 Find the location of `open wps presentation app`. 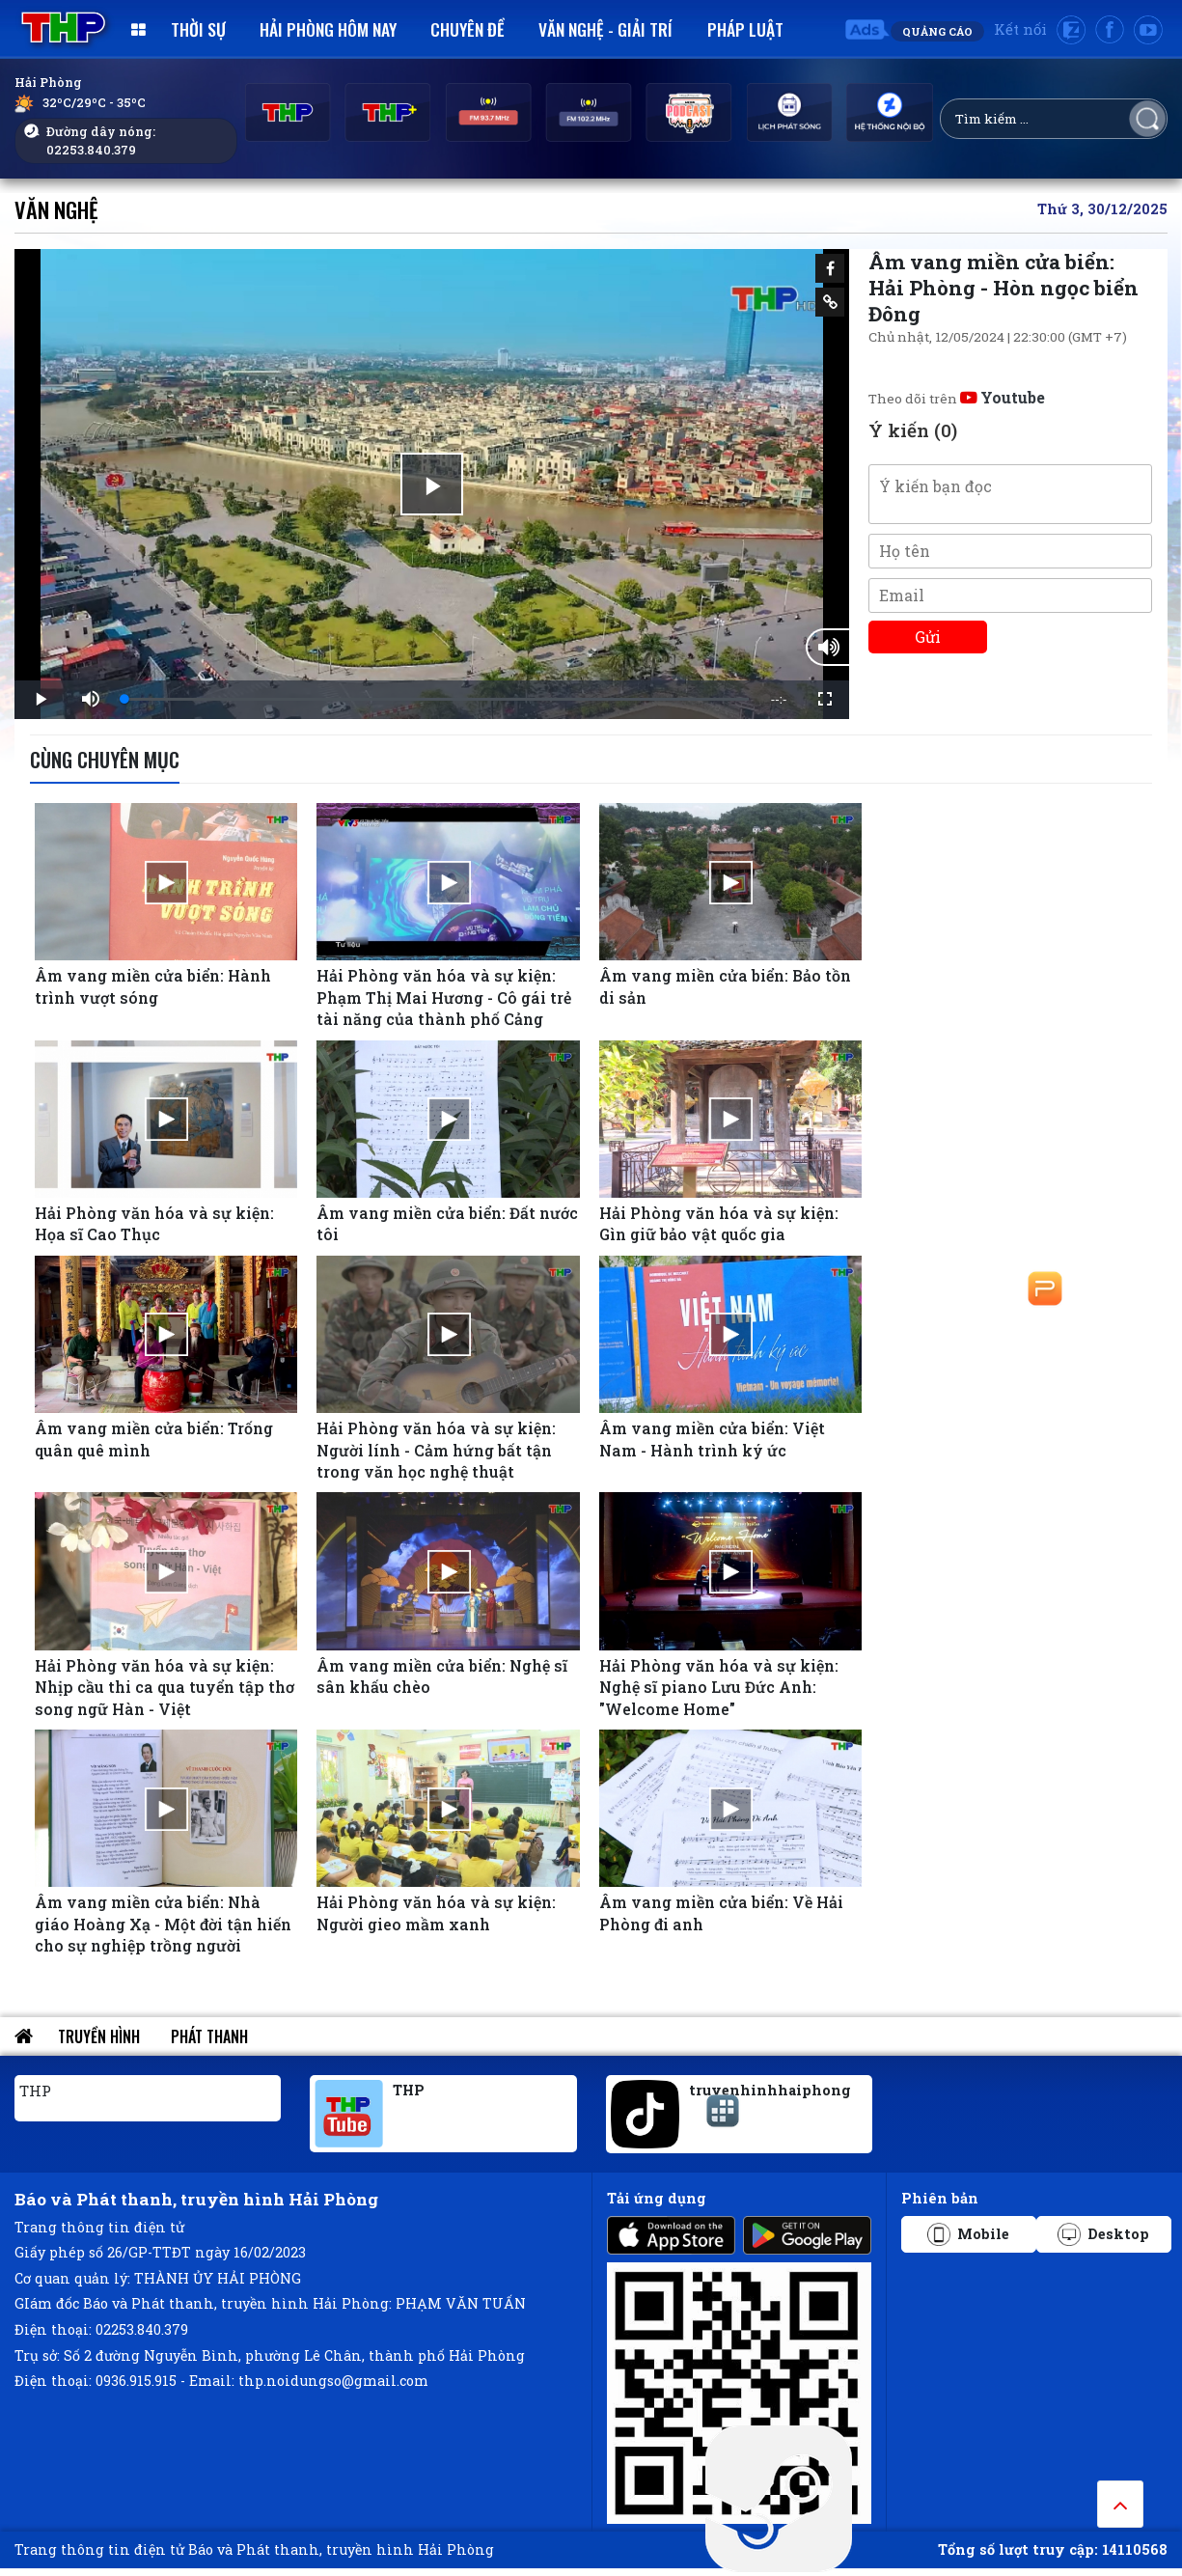

open wps presentation app is located at coordinates (1045, 1288).